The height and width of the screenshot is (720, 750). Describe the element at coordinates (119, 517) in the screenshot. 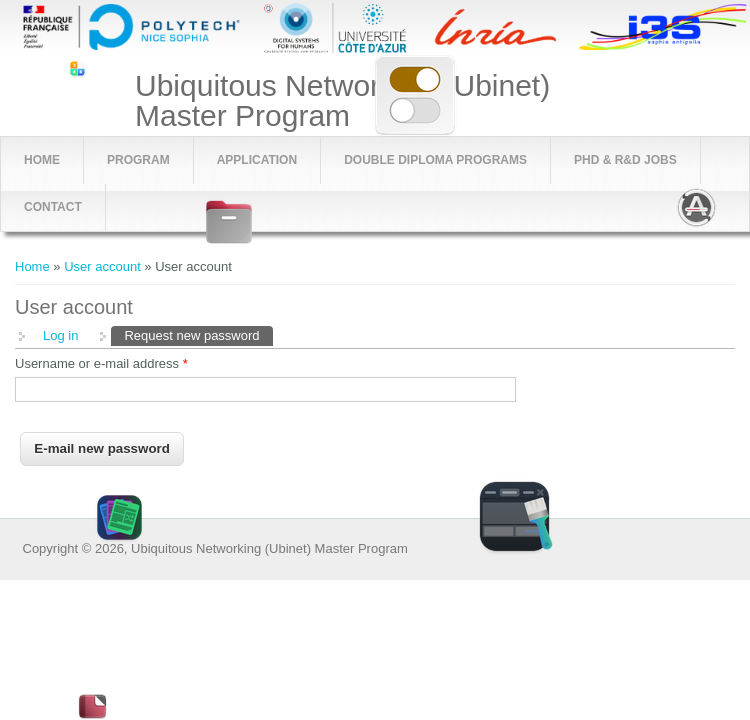

I see `open pdf arranger app` at that location.